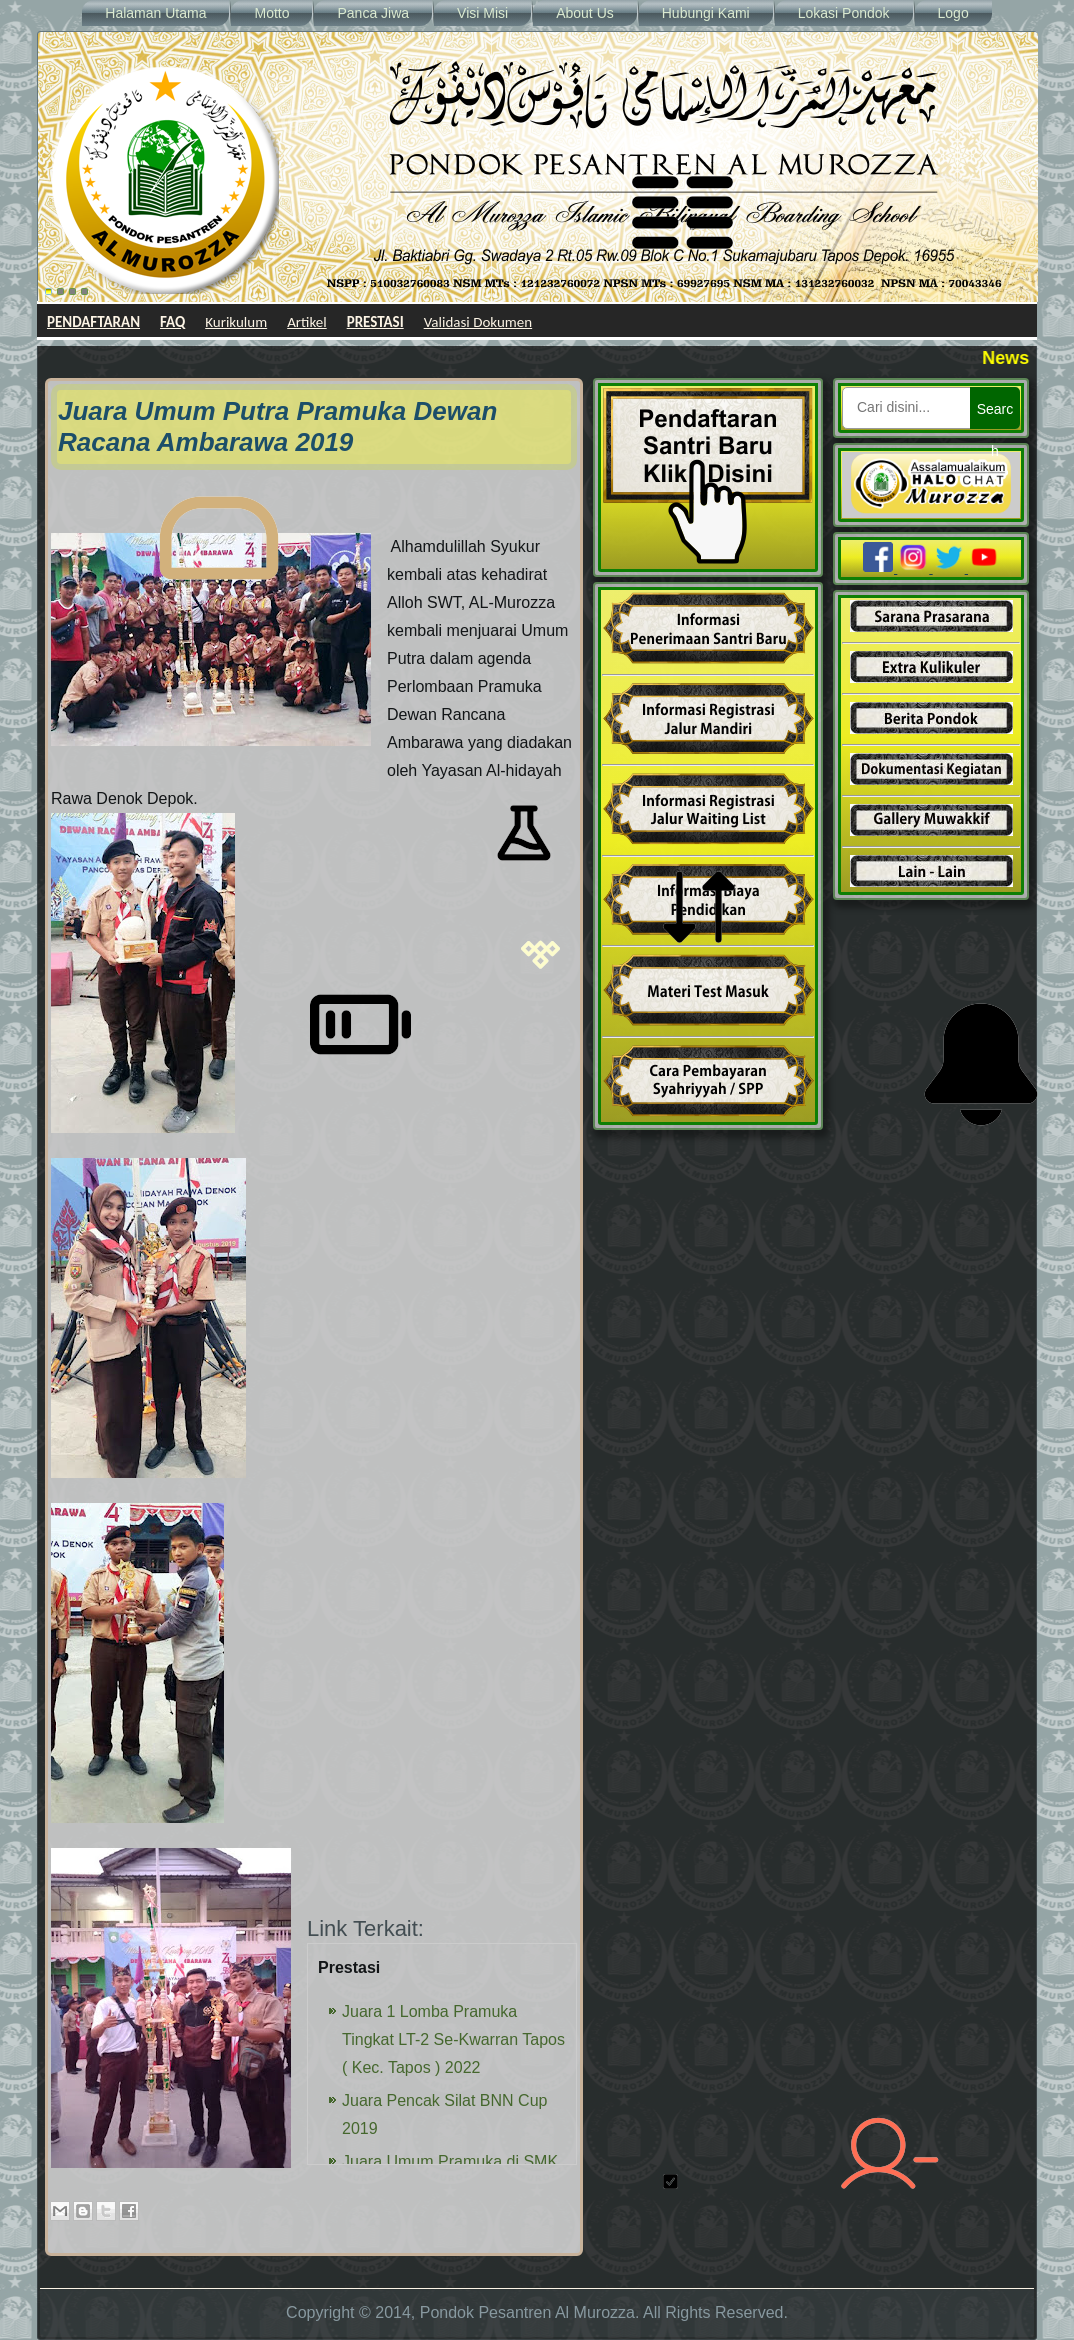 The image size is (1074, 2340). I want to click on remove a user or contact, so click(886, 2156).